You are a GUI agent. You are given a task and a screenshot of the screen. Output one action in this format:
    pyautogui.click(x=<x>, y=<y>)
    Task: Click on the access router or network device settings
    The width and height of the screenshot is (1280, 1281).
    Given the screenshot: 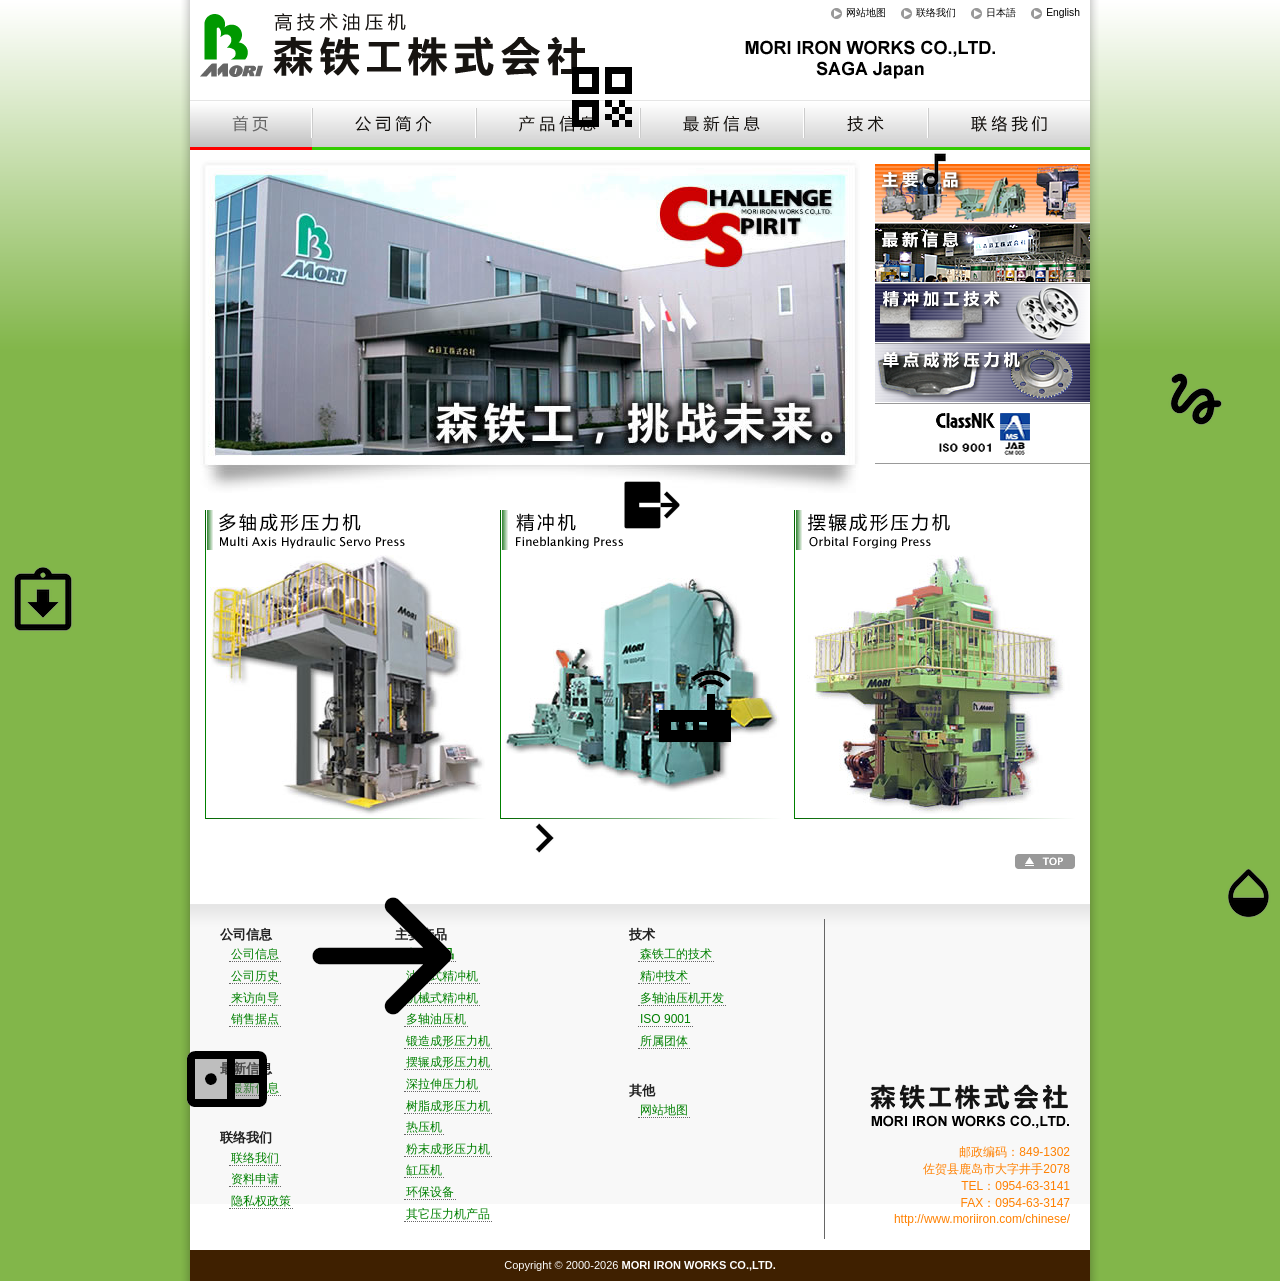 What is the action you would take?
    pyautogui.click(x=695, y=706)
    